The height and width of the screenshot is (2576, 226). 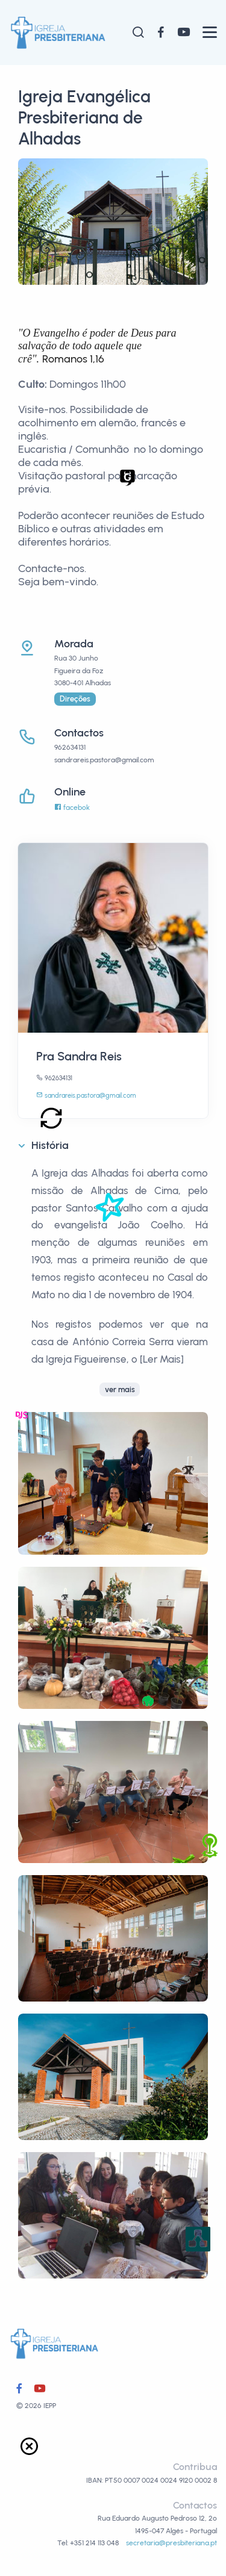 I want to click on open laragon local development environment, so click(x=148, y=1700).